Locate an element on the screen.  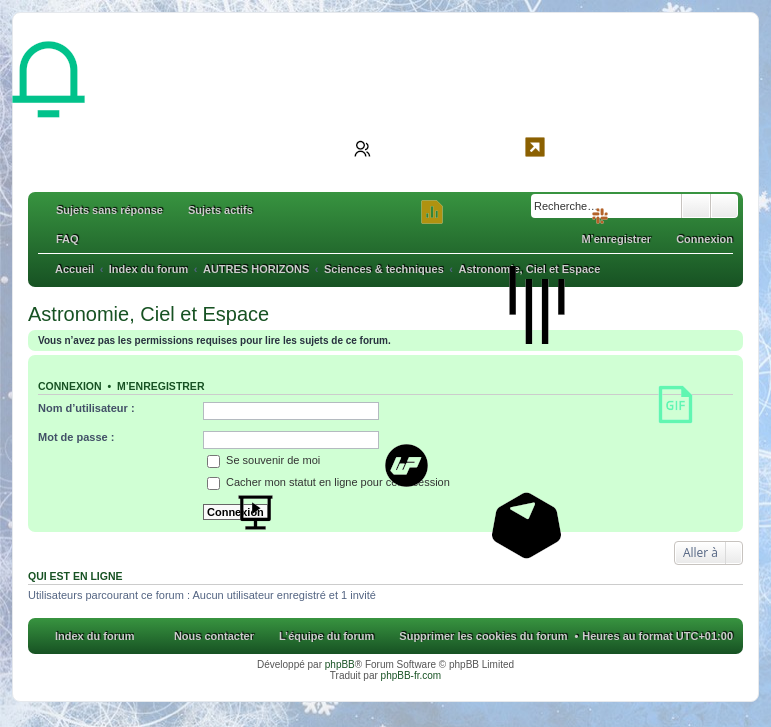
notification or alert indicator is located at coordinates (48, 77).